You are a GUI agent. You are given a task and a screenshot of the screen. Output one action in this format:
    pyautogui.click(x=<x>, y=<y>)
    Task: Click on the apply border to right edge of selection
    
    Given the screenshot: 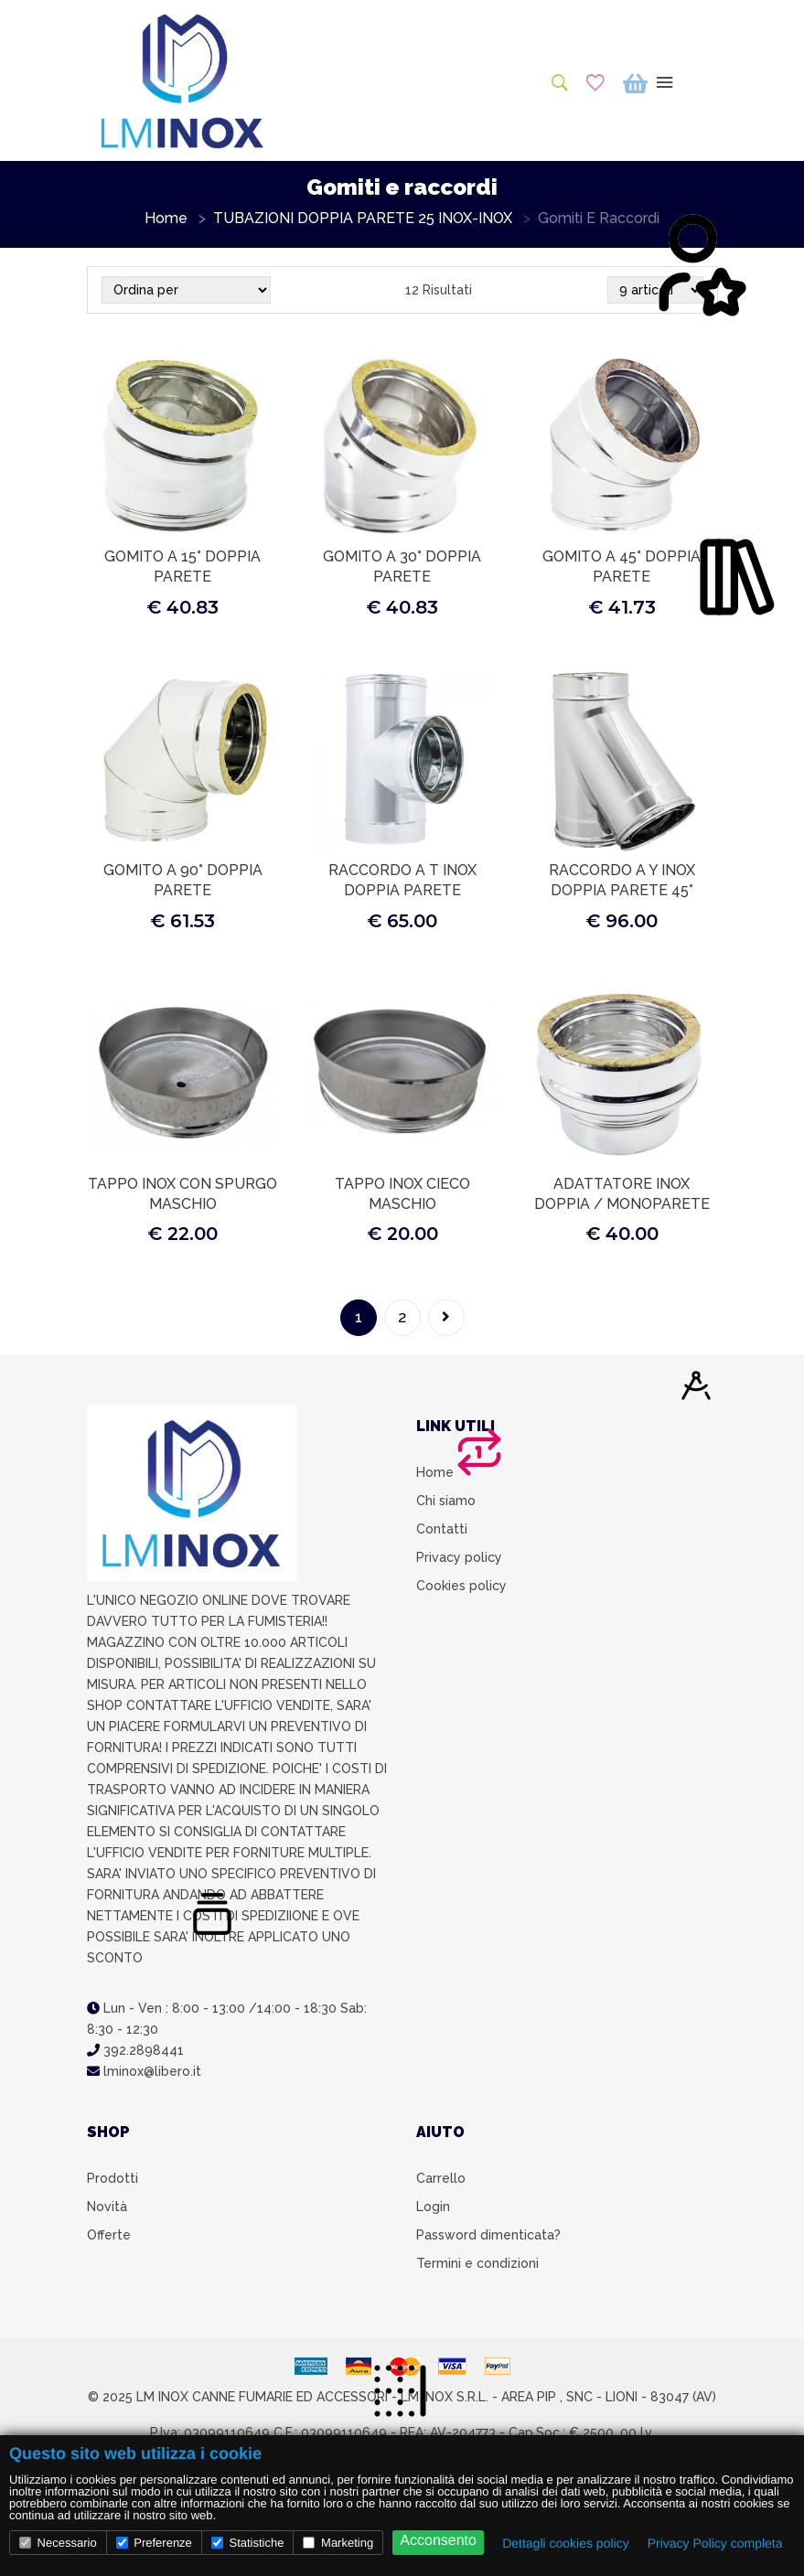 What is the action you would take?
    pyautogui.click(x=400, y=2390)
    